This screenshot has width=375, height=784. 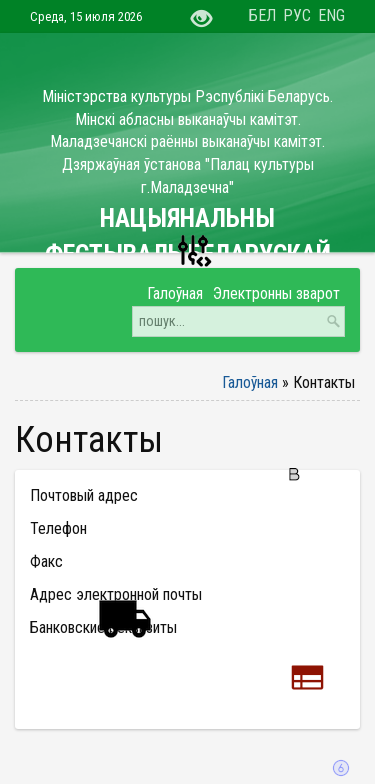 What do you see at coordinates (125, 619) in the screenshot?
I see `track your delivery status` at bounding box center [125, 619].